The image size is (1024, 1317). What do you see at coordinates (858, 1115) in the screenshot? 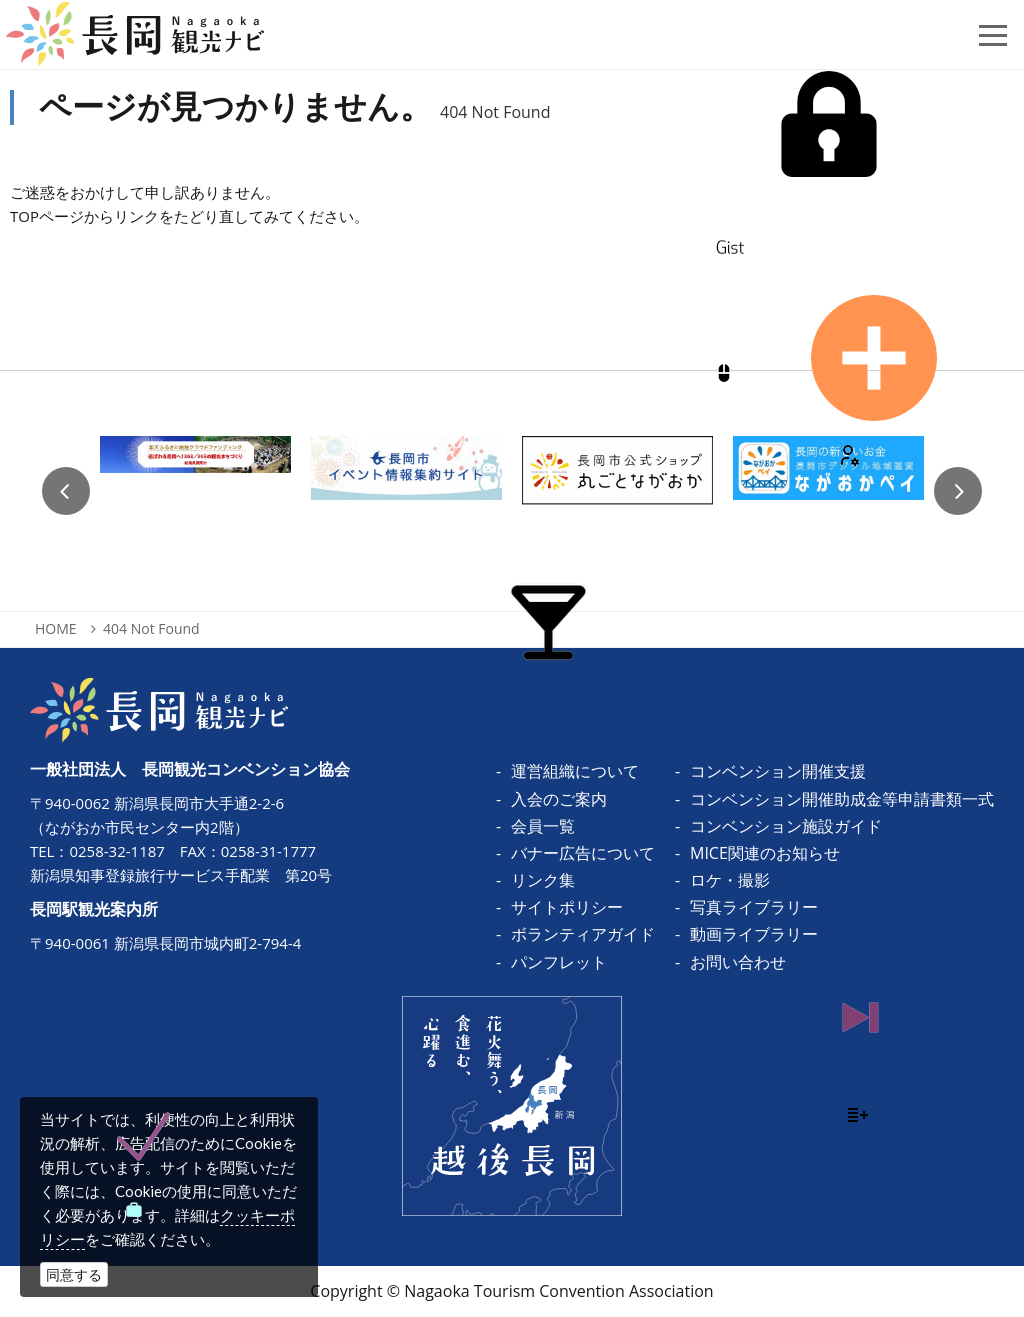
I see `add a new item to the list` at bounding box center [858, 1115].